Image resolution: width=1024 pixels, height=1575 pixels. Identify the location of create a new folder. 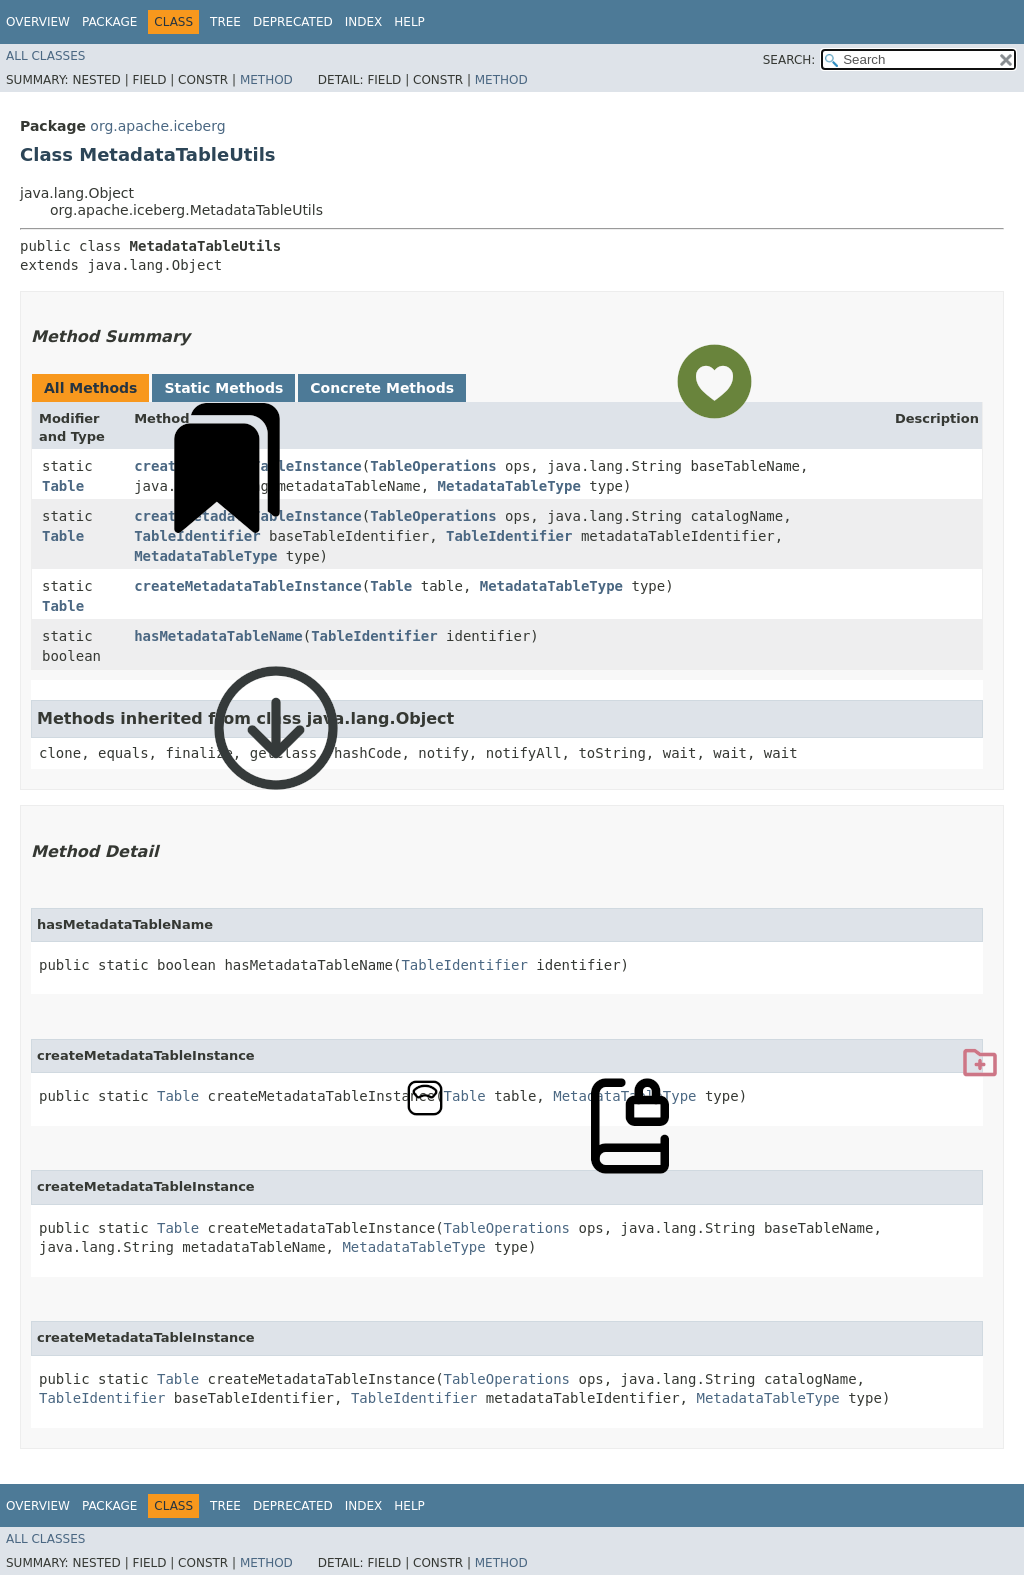
(980, 1062).